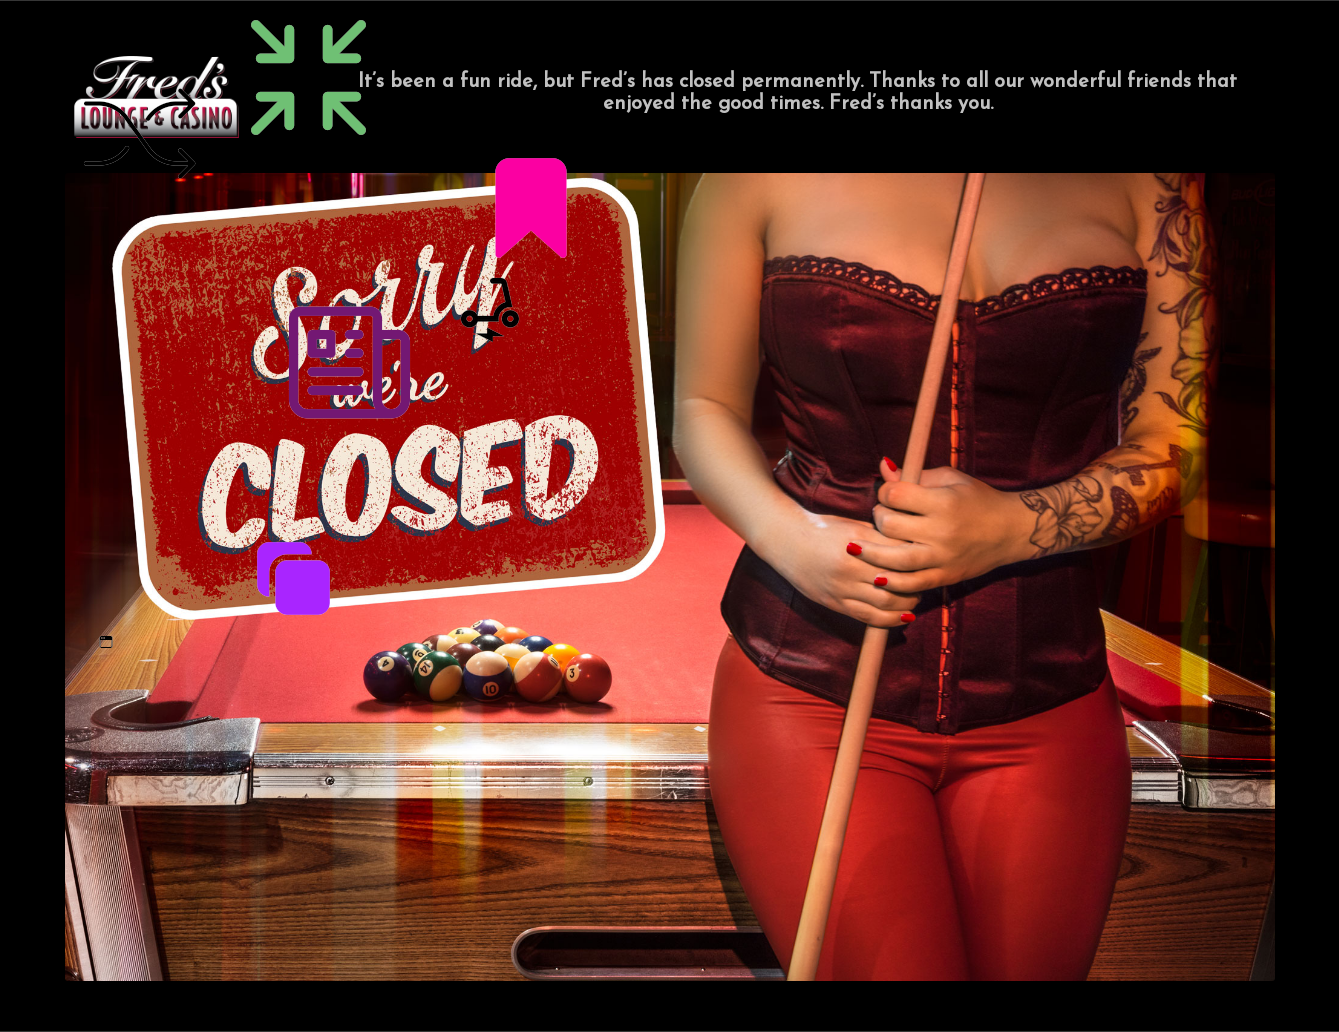  What do you see at coordinates (349, 362) in the screenshot?
I see `view news or articles` at bounding box center [349, 362].